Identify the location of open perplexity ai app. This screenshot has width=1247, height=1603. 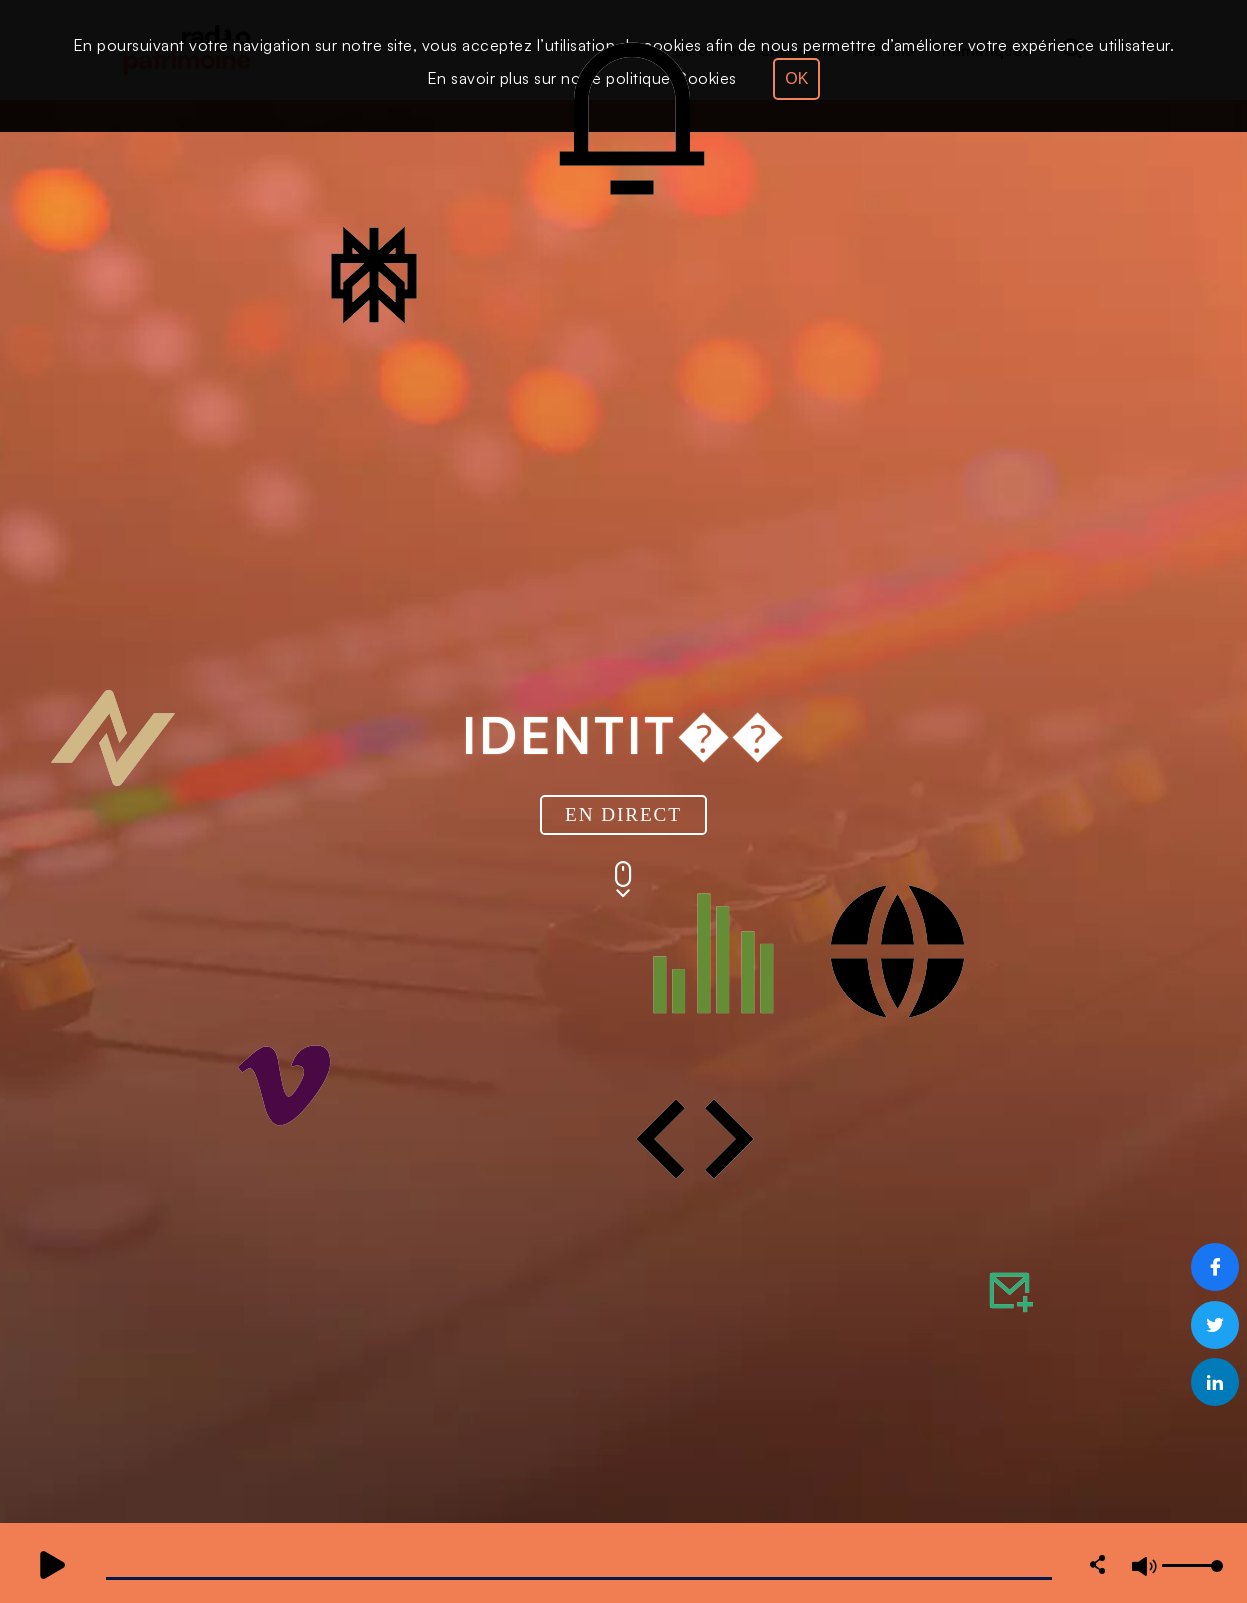
(374, 275).